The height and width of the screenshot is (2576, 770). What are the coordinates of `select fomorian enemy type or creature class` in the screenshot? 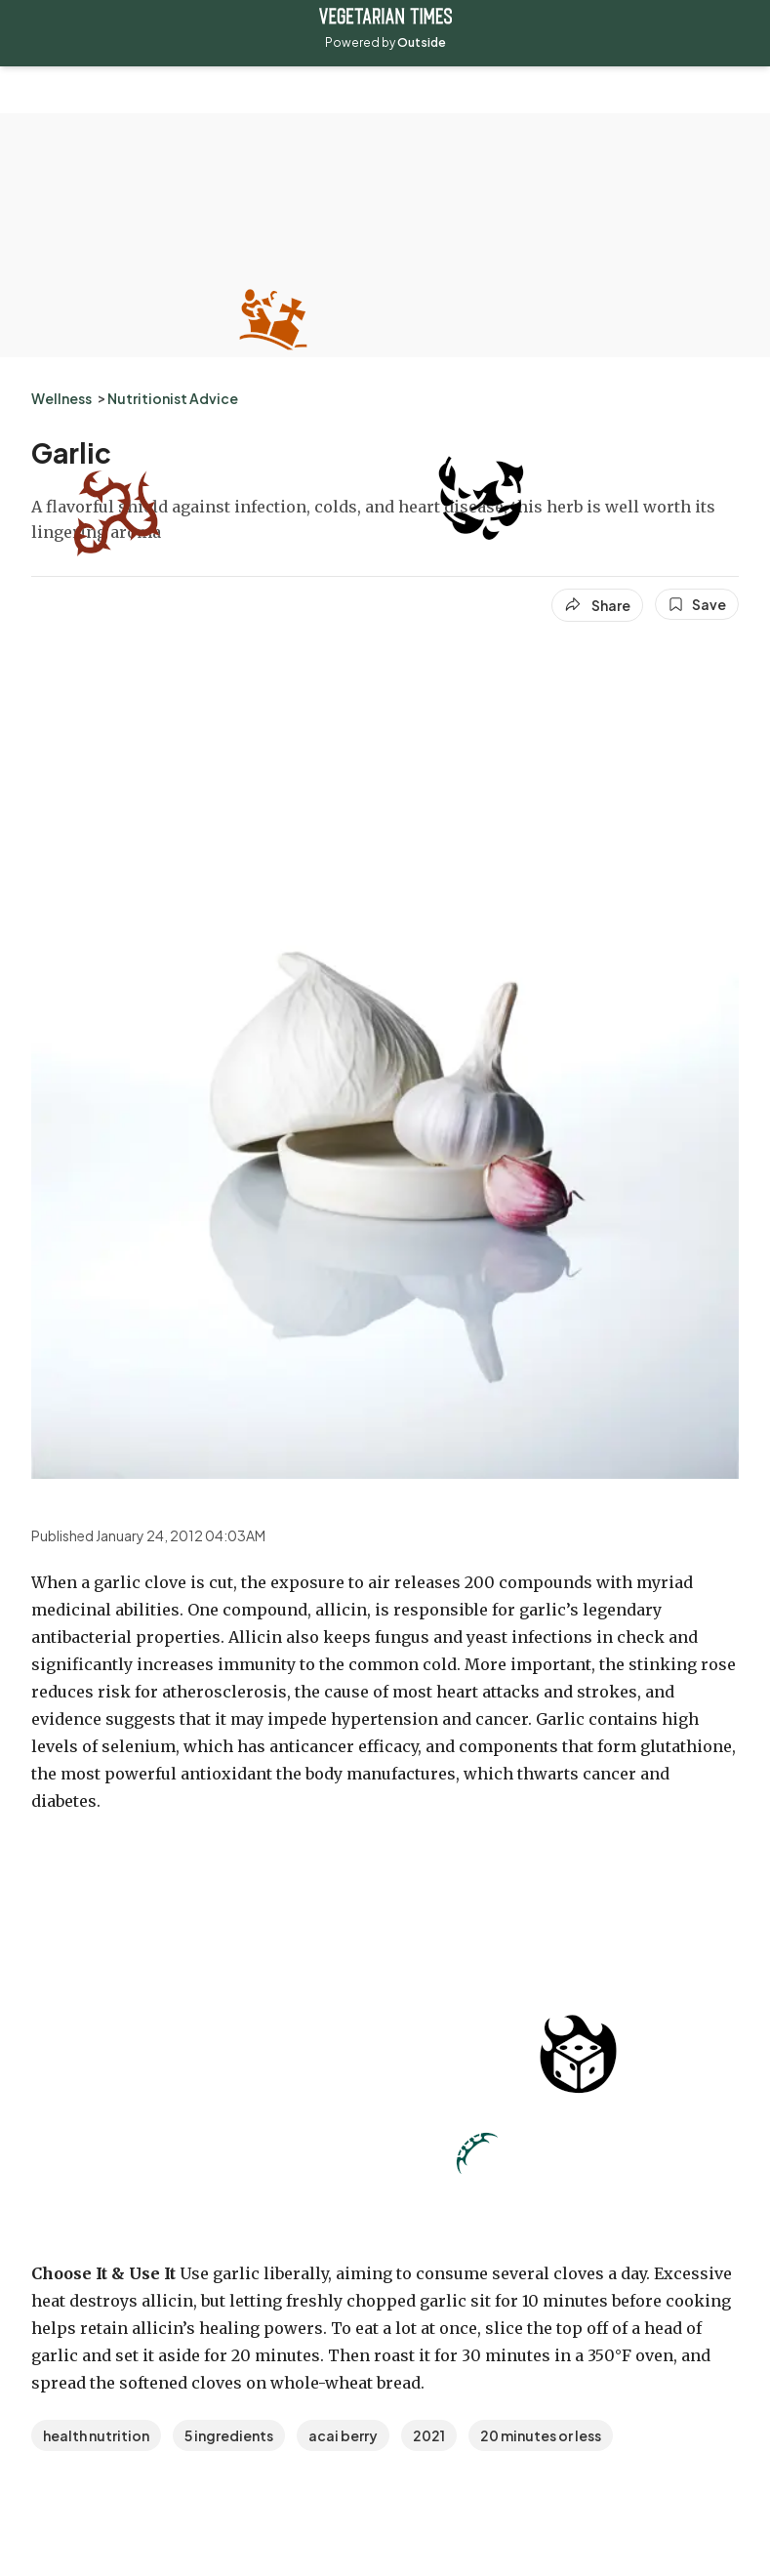 It's located at (273, 316).